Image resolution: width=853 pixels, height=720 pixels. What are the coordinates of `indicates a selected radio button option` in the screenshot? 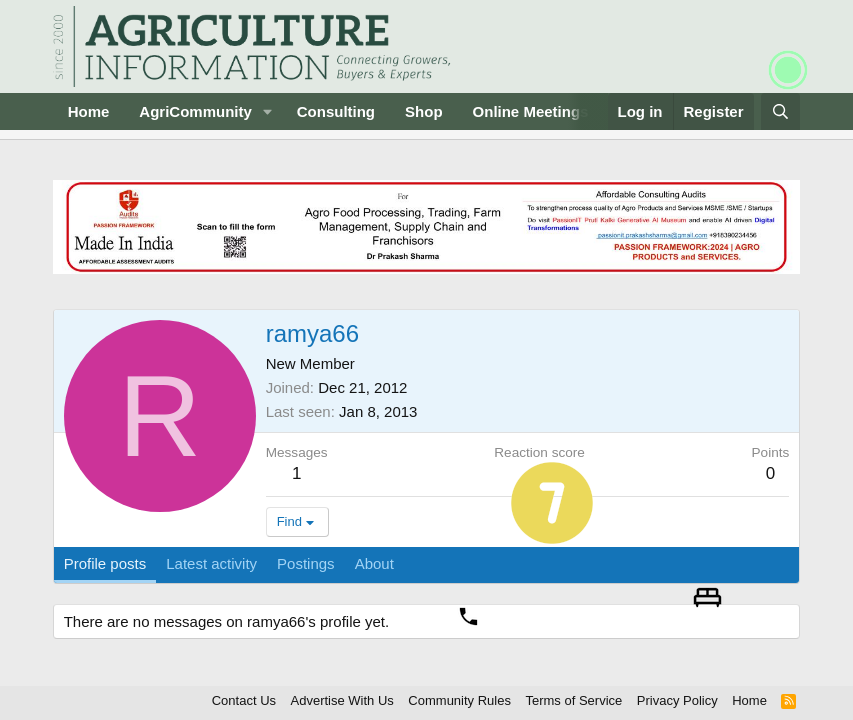 It's located at (788, 70).